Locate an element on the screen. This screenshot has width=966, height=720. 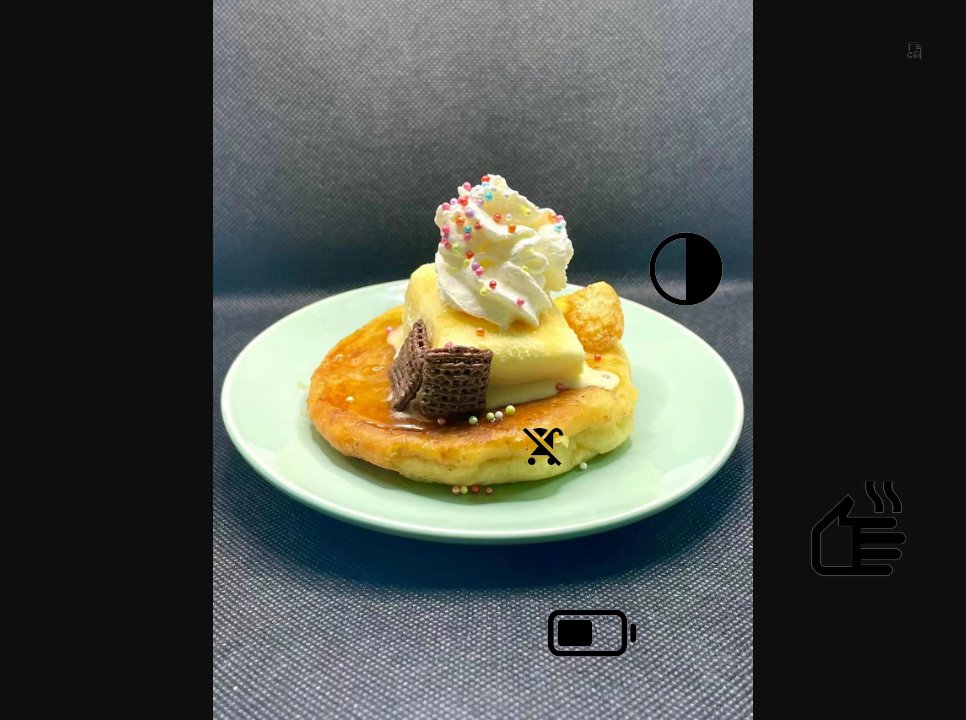
indicates hand dryer available is located at coordinates (861, 526).